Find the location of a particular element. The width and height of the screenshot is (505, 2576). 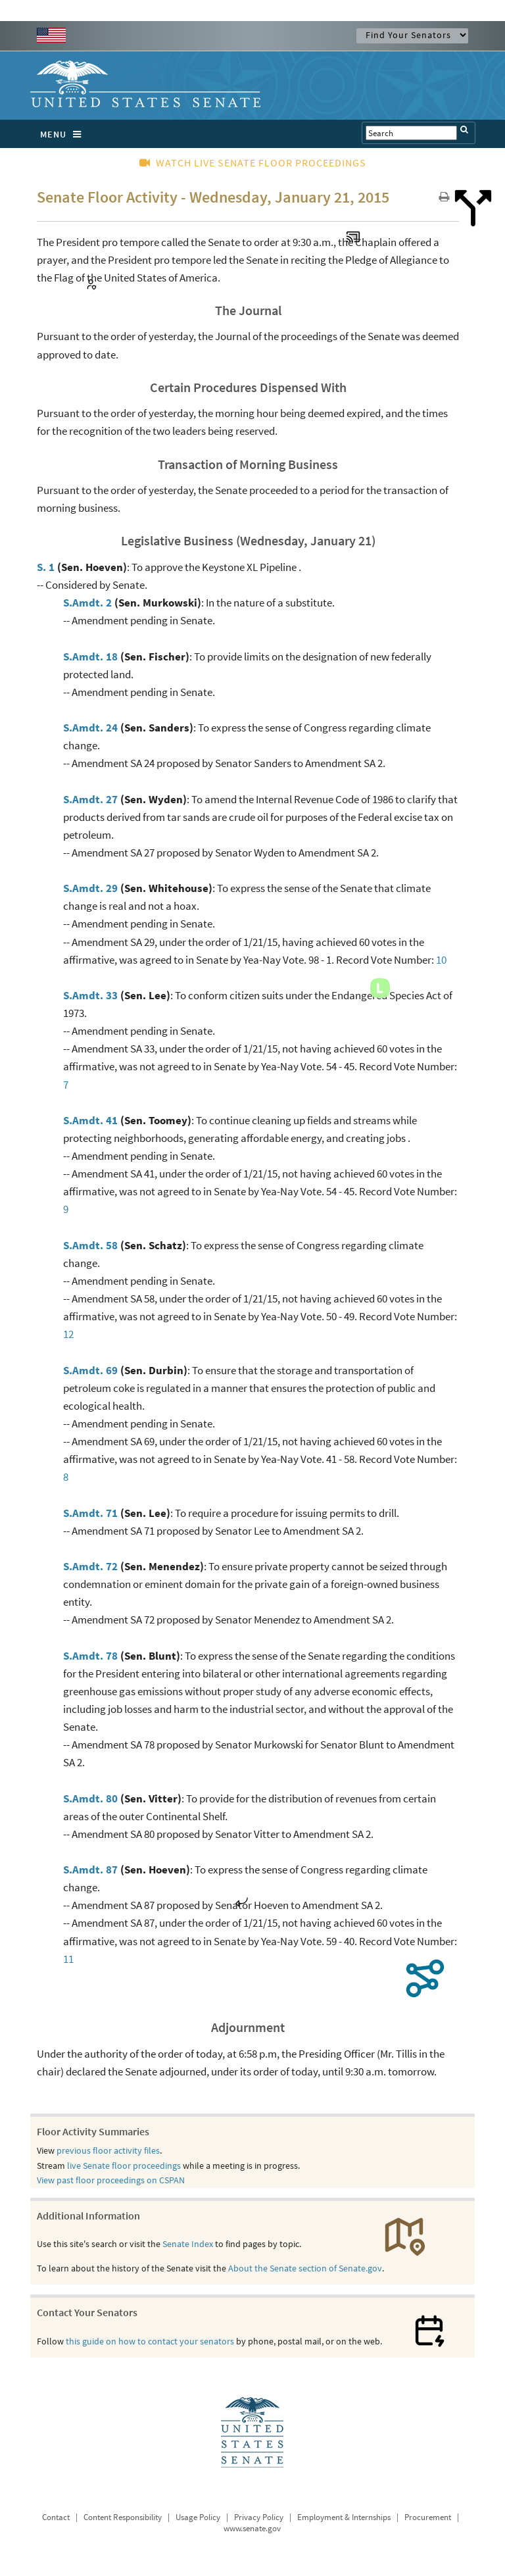

split or fork a call to multiple recipients is located at coordinates (473, 208).